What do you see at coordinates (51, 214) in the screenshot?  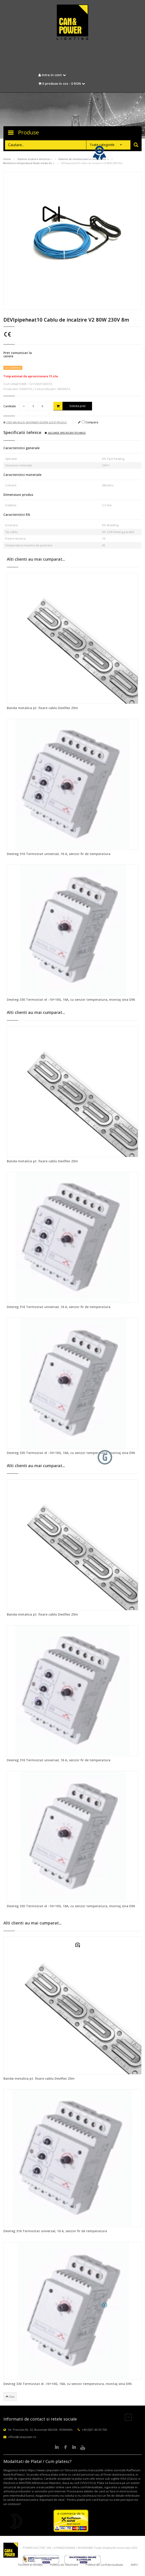 I see `skip to the next track or video` at bounding box center [51, 214].